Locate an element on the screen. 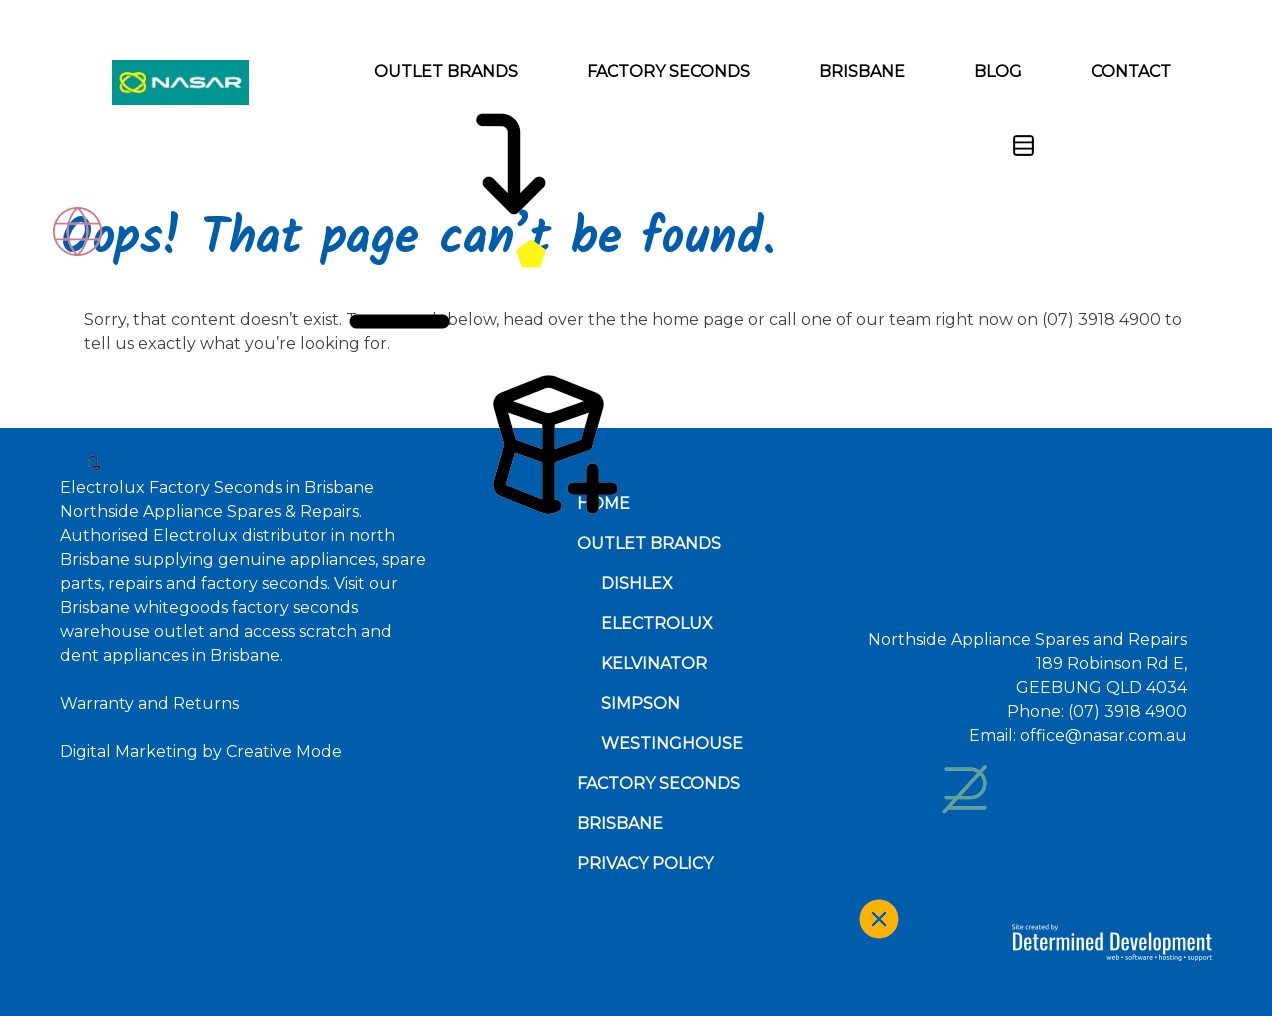 The image size is (1272, 1016). remove an item from a list or cart is located at coordinates (399, 321).